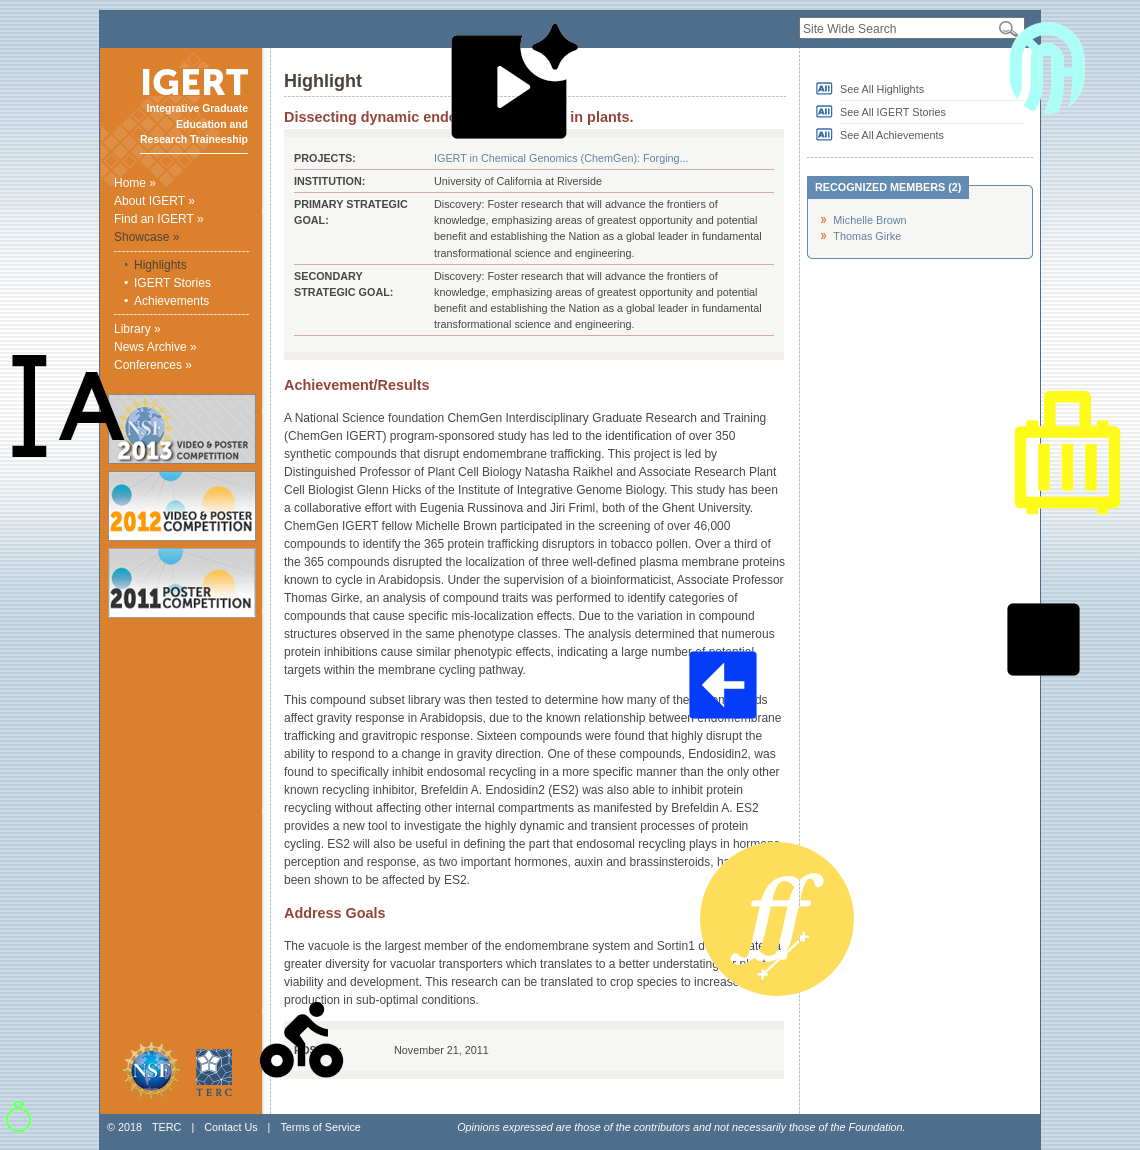 This screenshot has height=1150, width=1140. I want to click on open FontForge font editor application, so click(777, 919).